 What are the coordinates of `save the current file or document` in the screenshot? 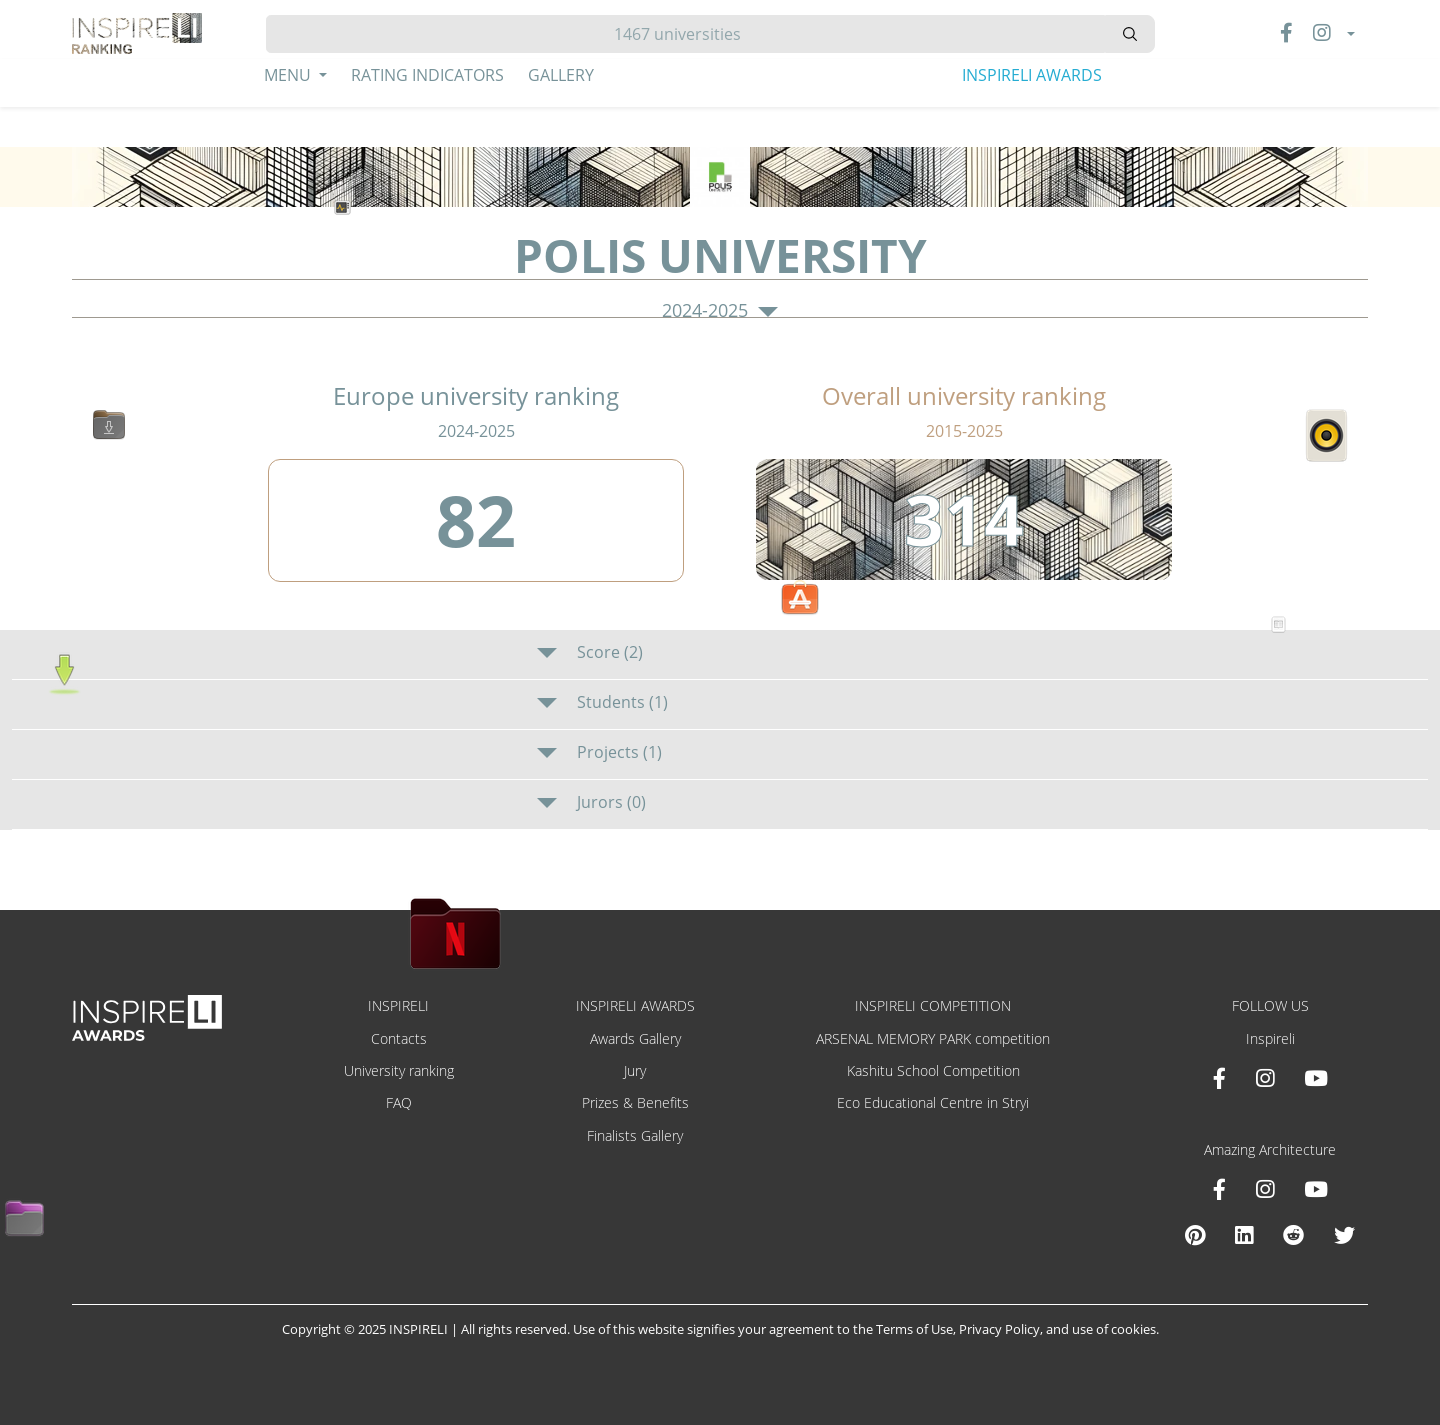 It's located at (64, 670).